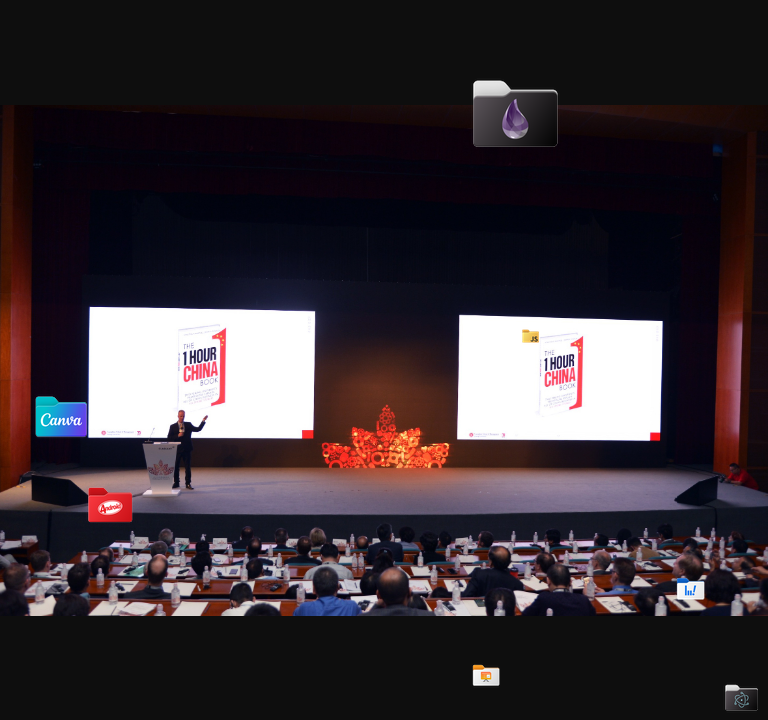 The width and height of the screenshot is (768, 720). I want to click on folder containing elixir programming language projects, so click(515, 116).